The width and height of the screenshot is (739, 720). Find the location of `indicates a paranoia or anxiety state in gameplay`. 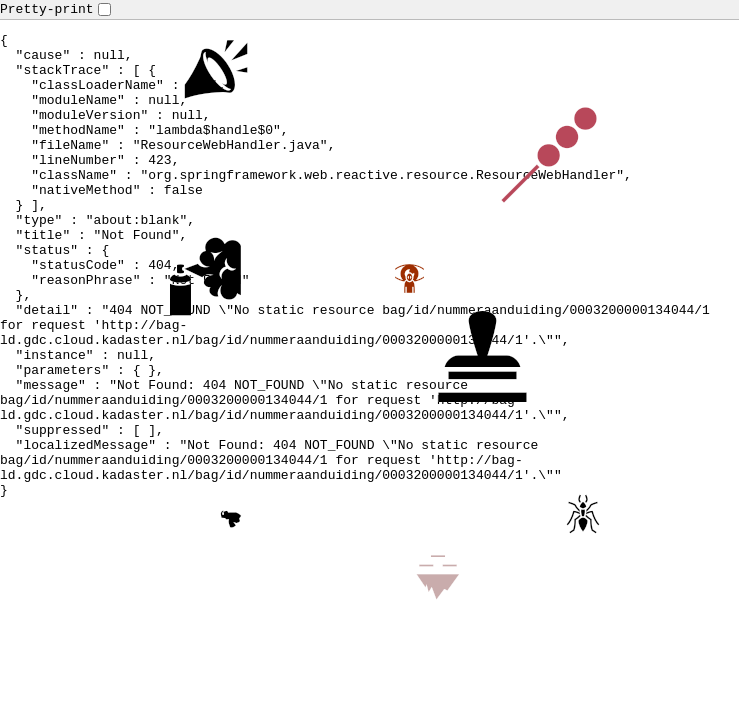

indicates a paranoia or anxiety state in gameplay is located at coordinates (409, 278).